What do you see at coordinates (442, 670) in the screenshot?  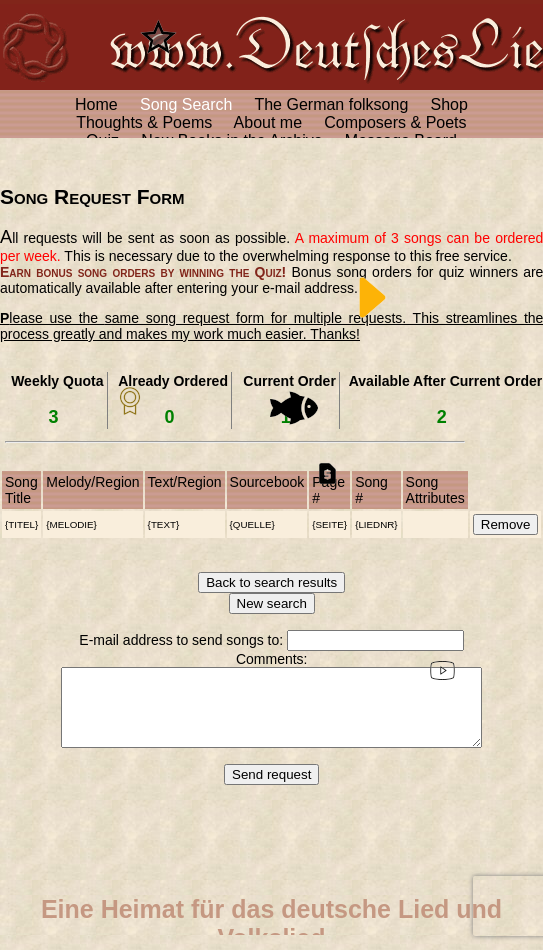 I see `open YouTube` at bounding box center [442, 670].